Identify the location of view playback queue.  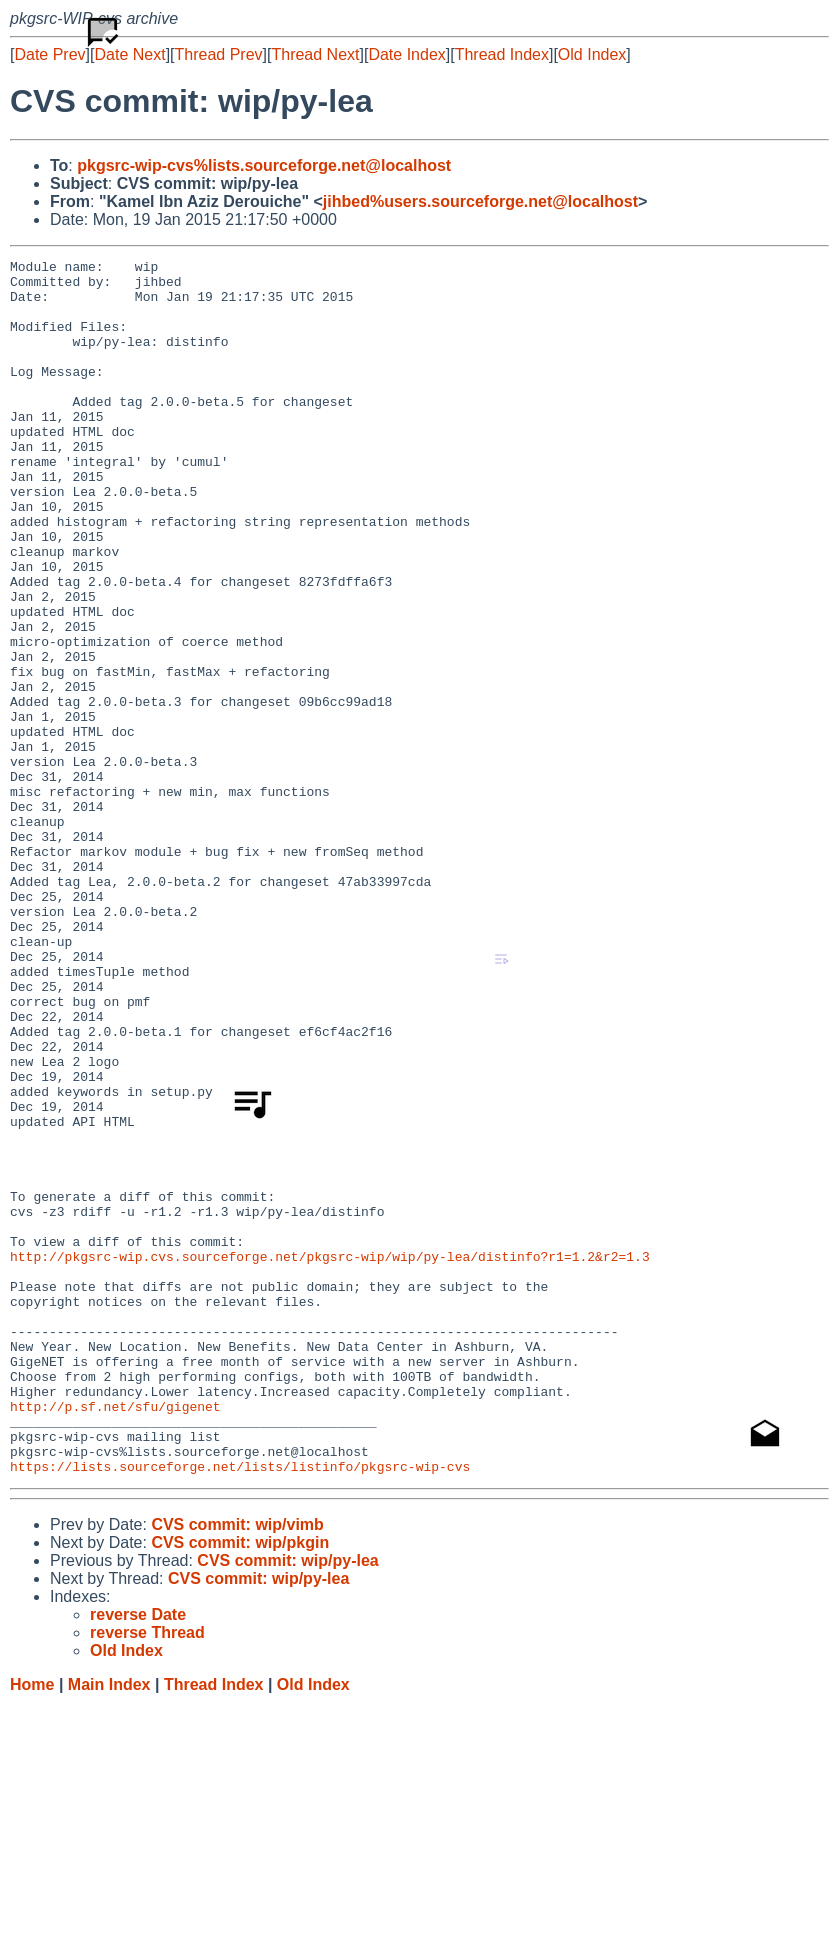
(501, 959).